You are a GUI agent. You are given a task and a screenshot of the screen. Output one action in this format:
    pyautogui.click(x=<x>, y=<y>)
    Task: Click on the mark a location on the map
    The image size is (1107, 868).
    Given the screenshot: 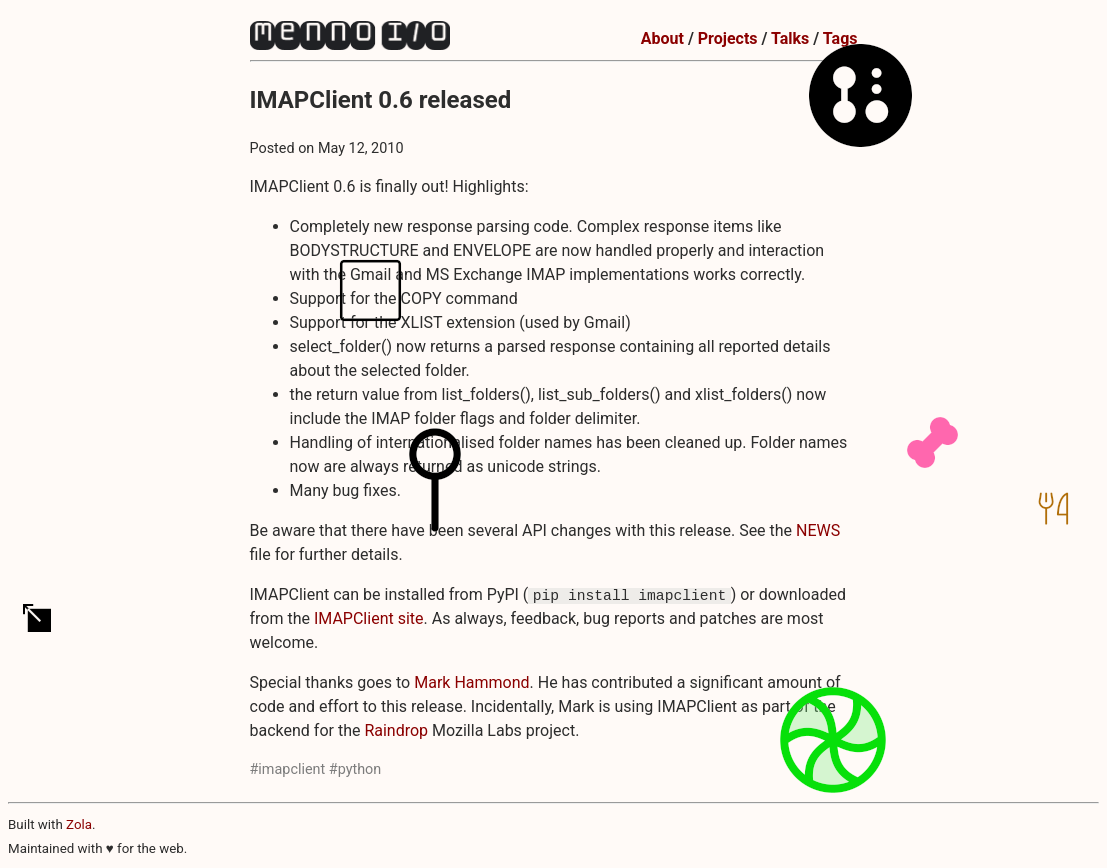 What is the action you would take?
    pyautogui.click(x=435, y=480)
    